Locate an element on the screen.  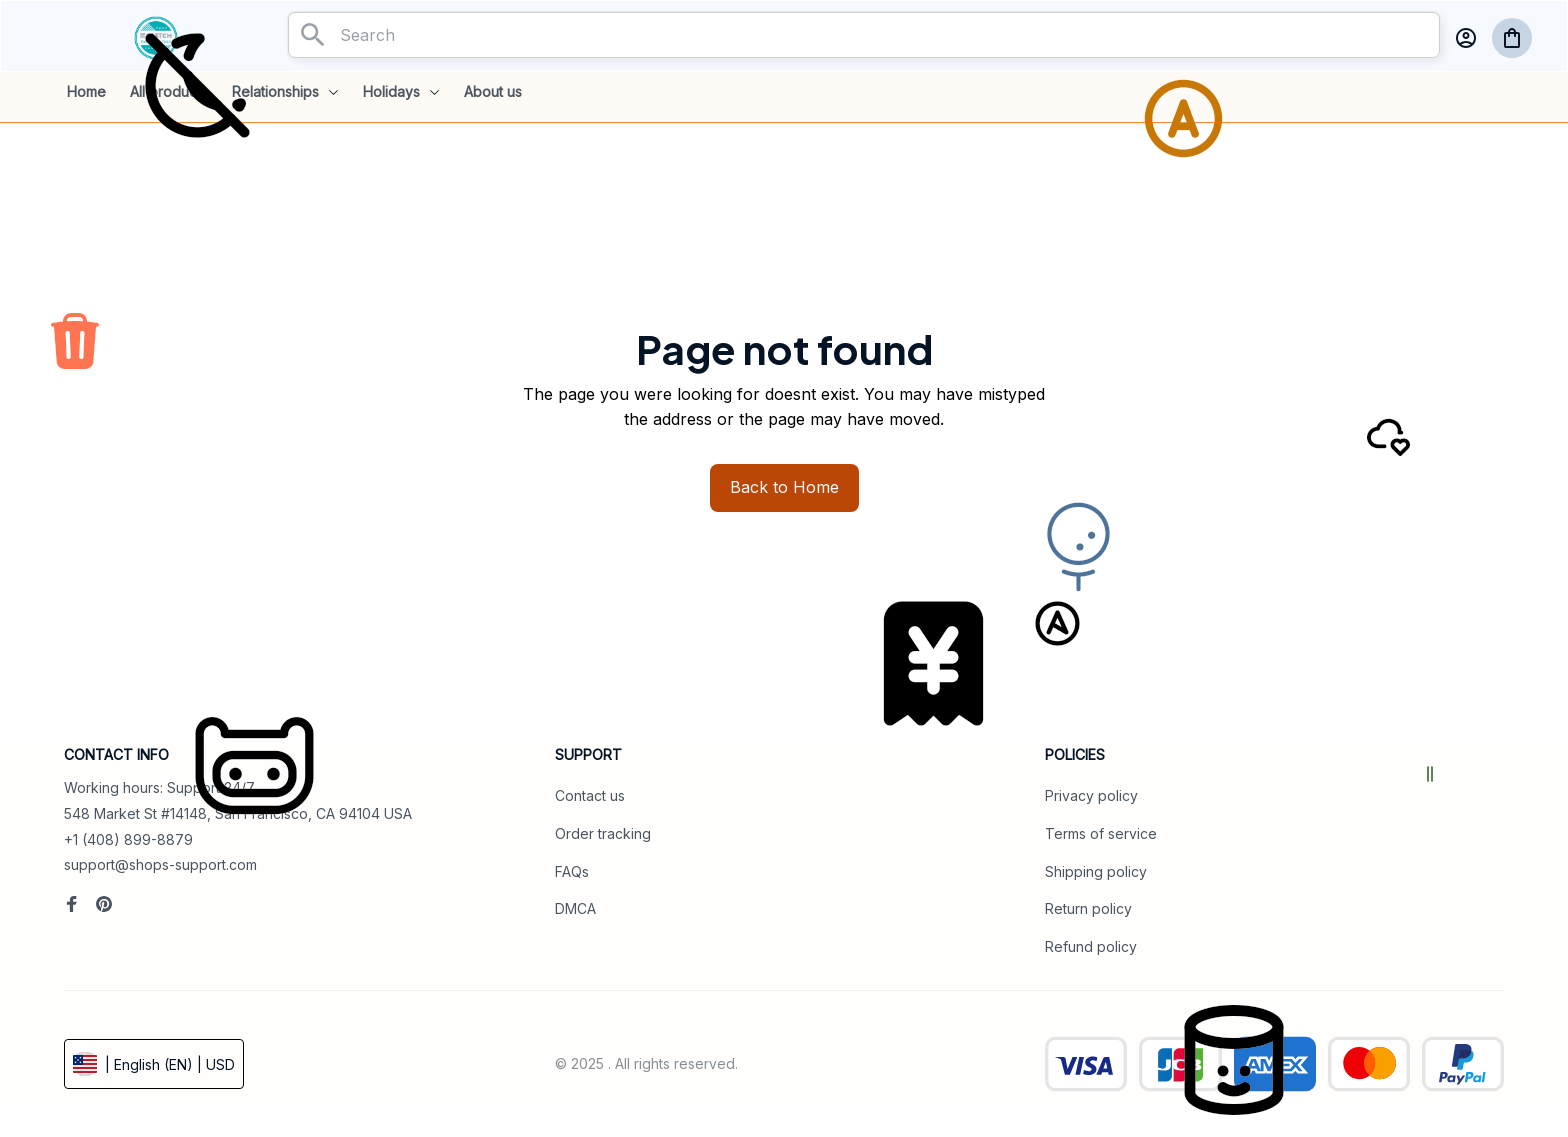
access golf-related features or content is located at coordinates (1078, 545).